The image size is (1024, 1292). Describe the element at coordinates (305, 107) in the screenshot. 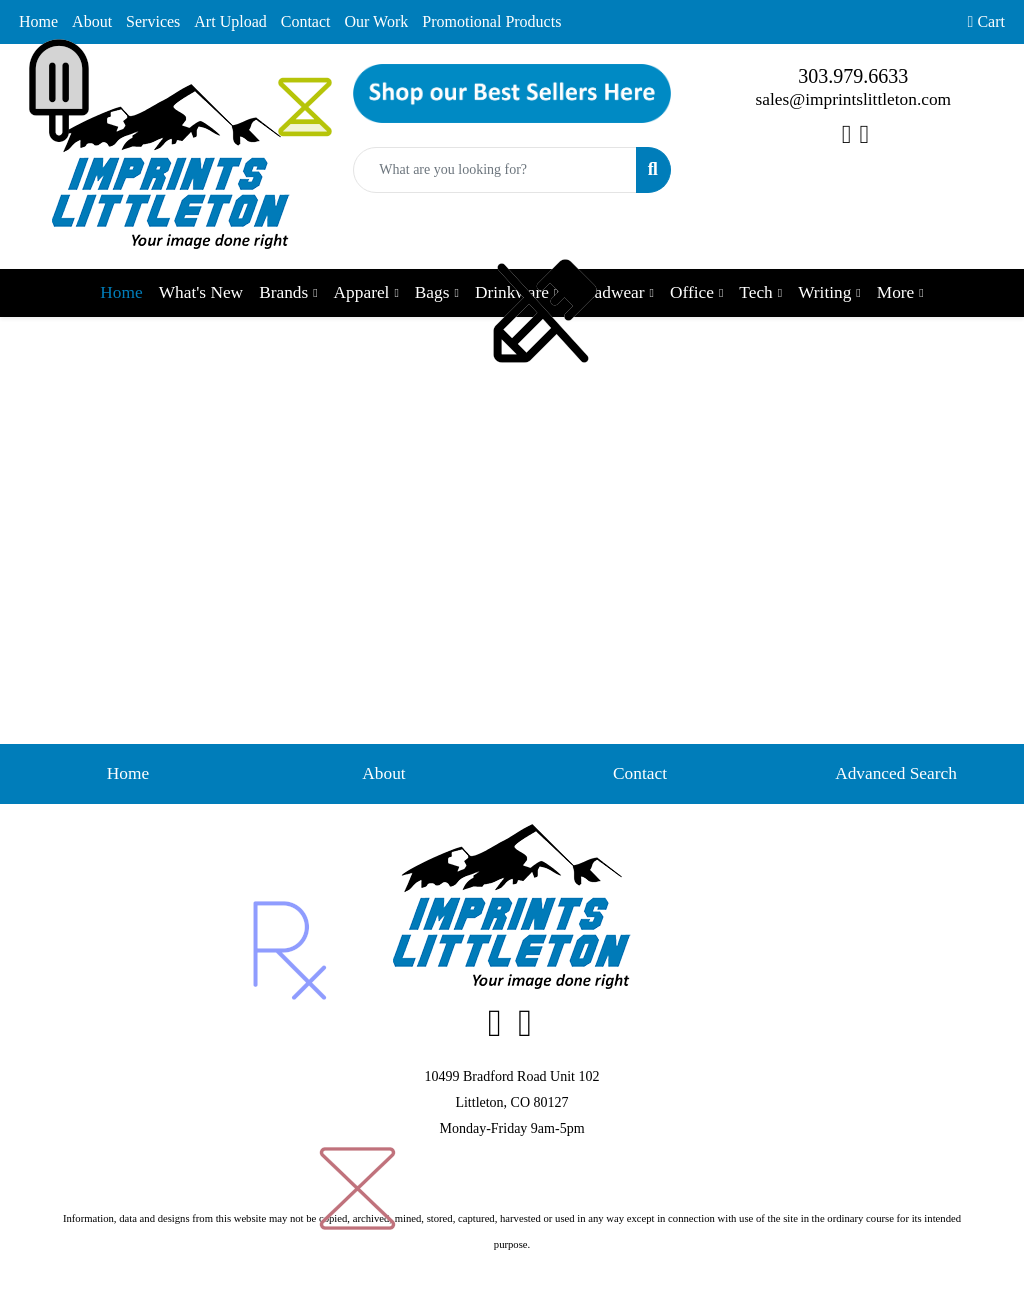

I see `indicates time is running low` at that location.